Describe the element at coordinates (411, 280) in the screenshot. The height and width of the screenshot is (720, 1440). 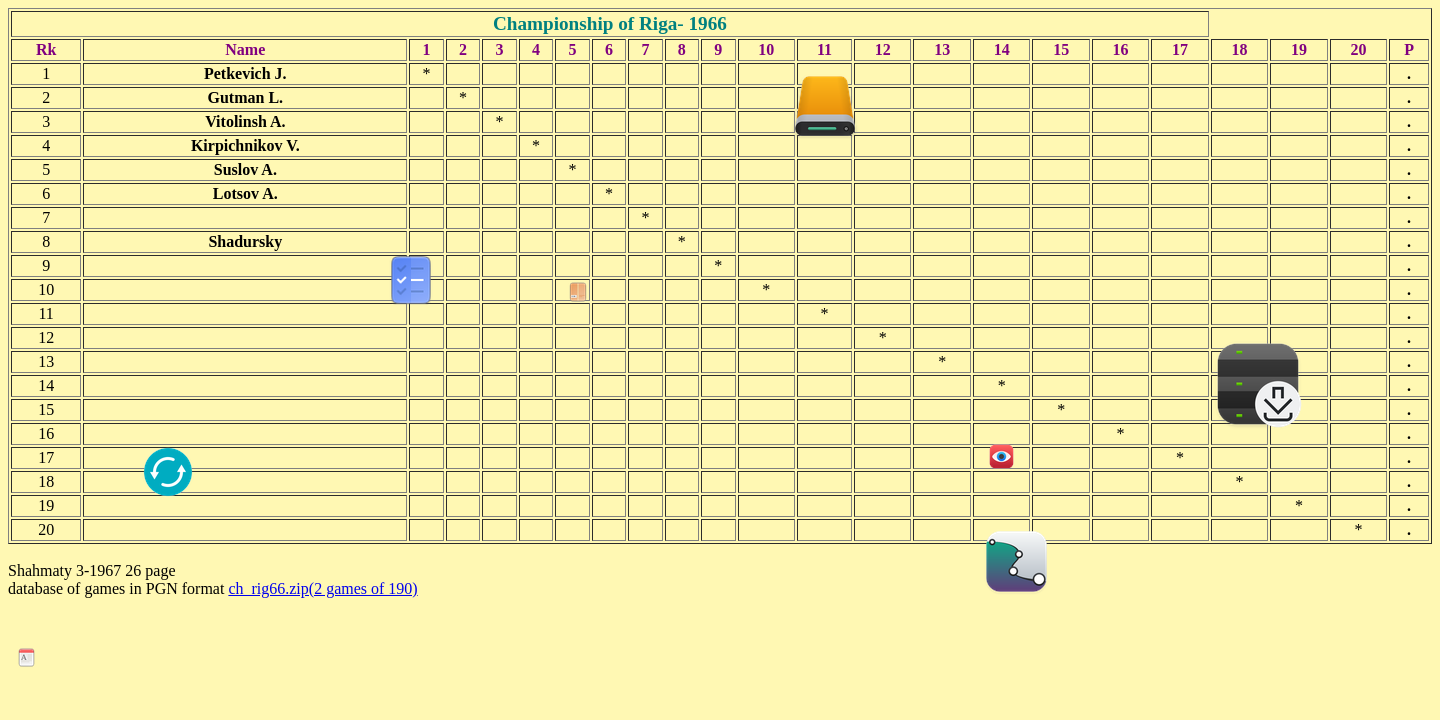
I see `open the to-do list app` at that location.